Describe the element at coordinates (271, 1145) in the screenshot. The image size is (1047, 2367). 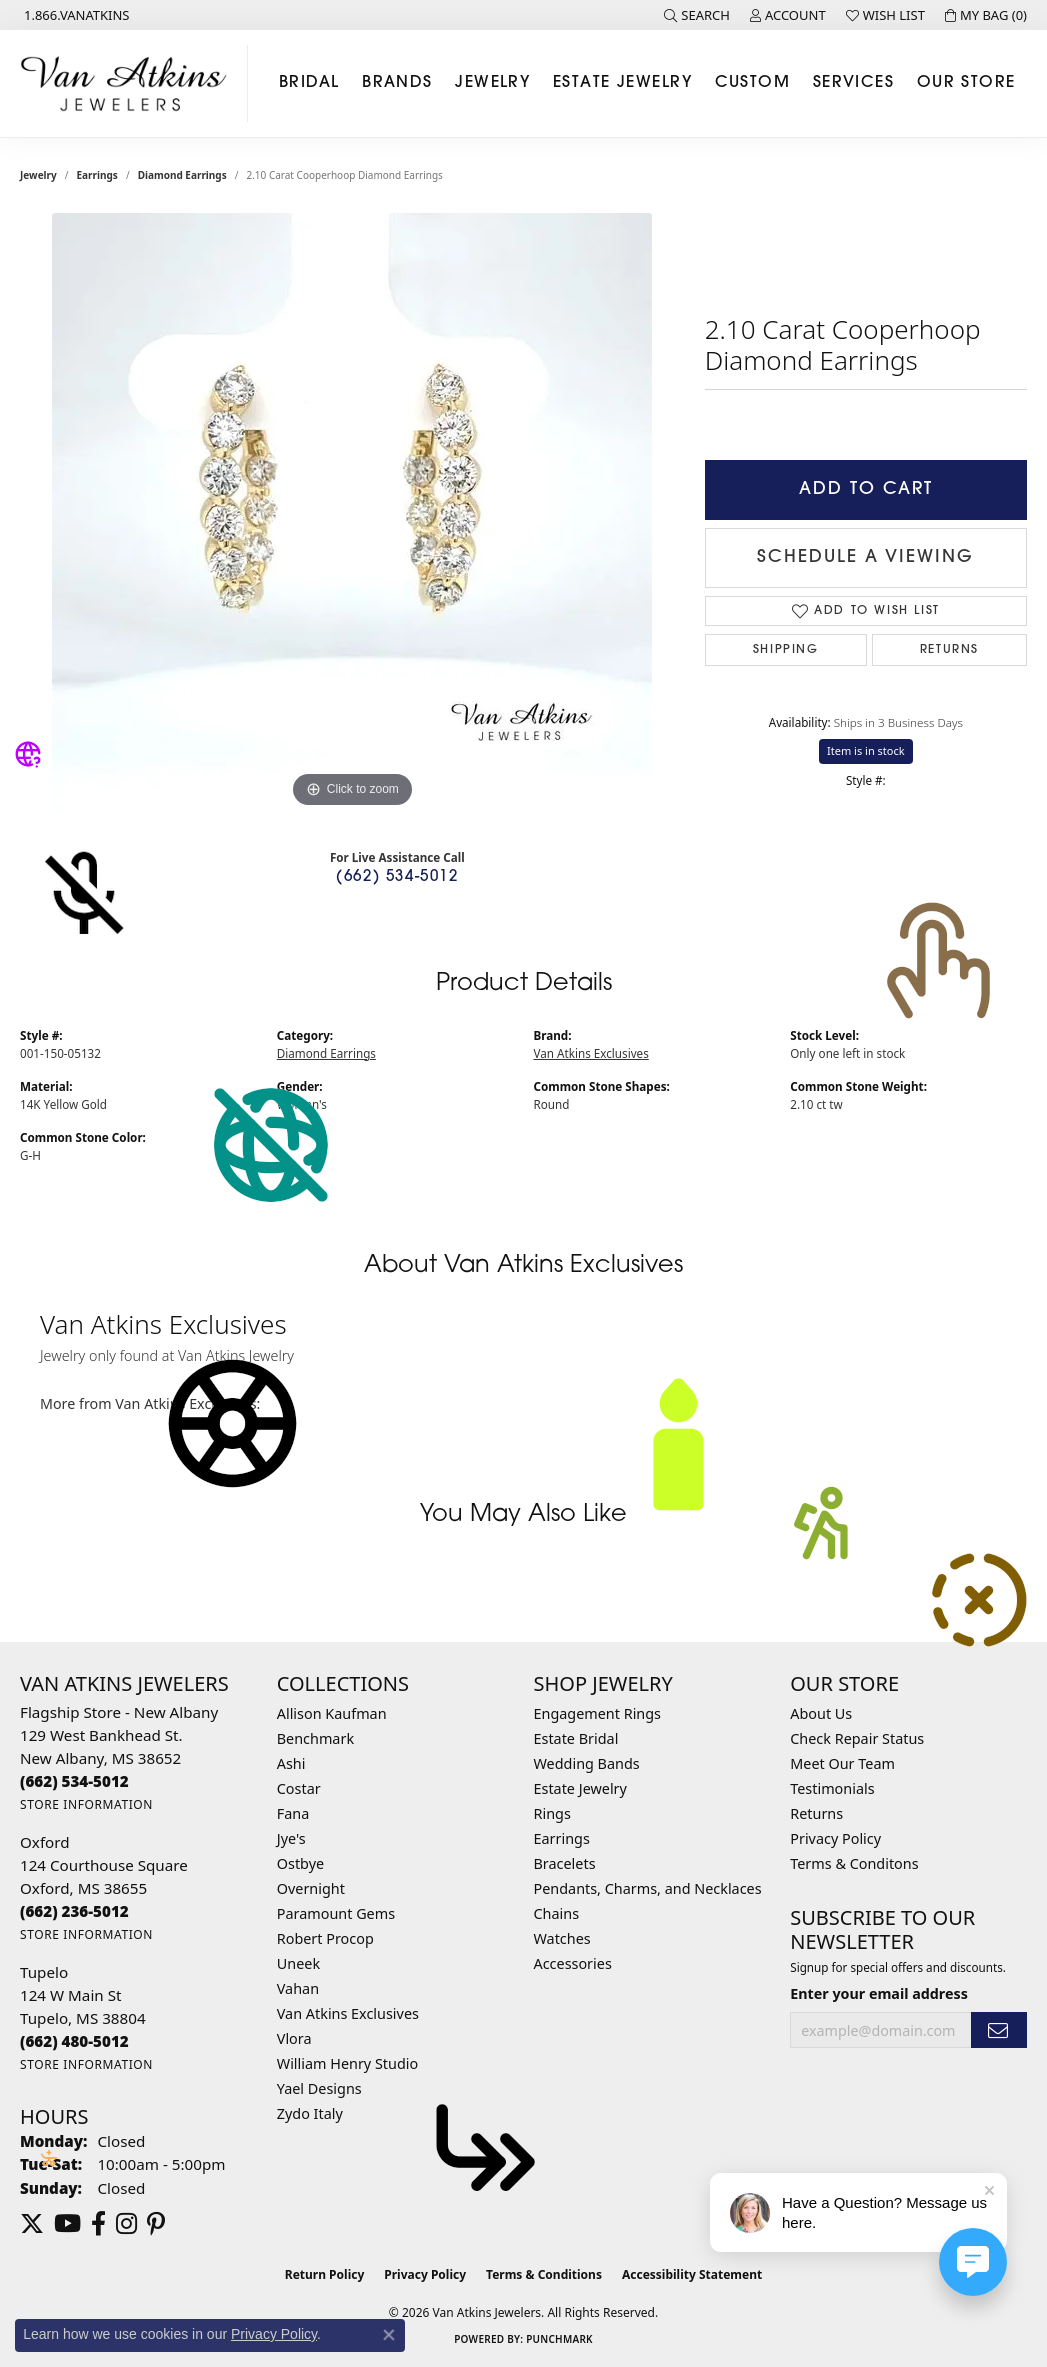
I see `360° view unavailable or disabled` at that location.